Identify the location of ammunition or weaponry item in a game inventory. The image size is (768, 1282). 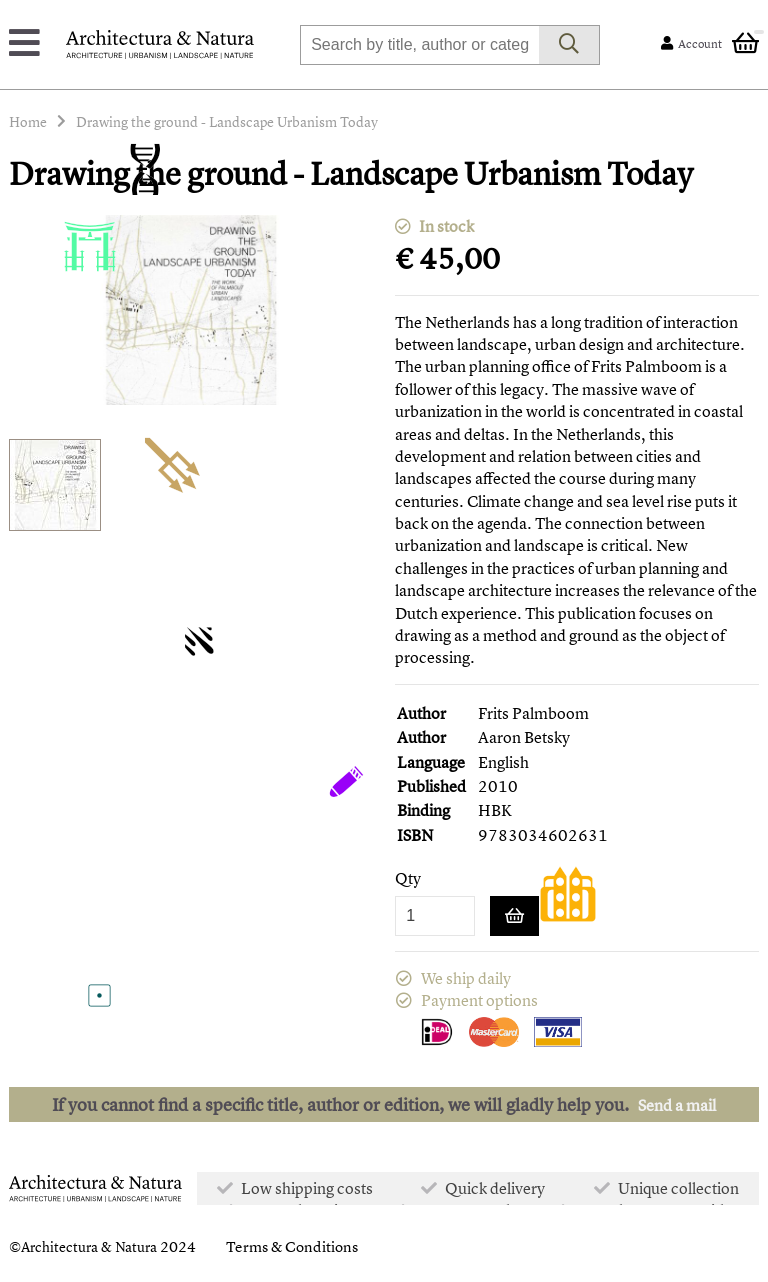
(346, 781).